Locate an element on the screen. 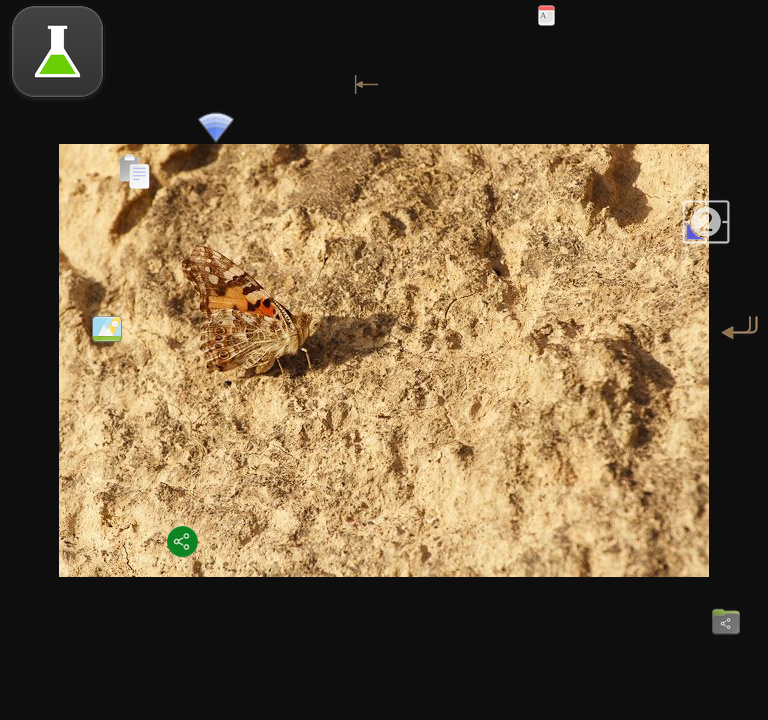 The height and width of the screenshot is (720, 768). access your public shared folder is located at coordinates (726, 621).